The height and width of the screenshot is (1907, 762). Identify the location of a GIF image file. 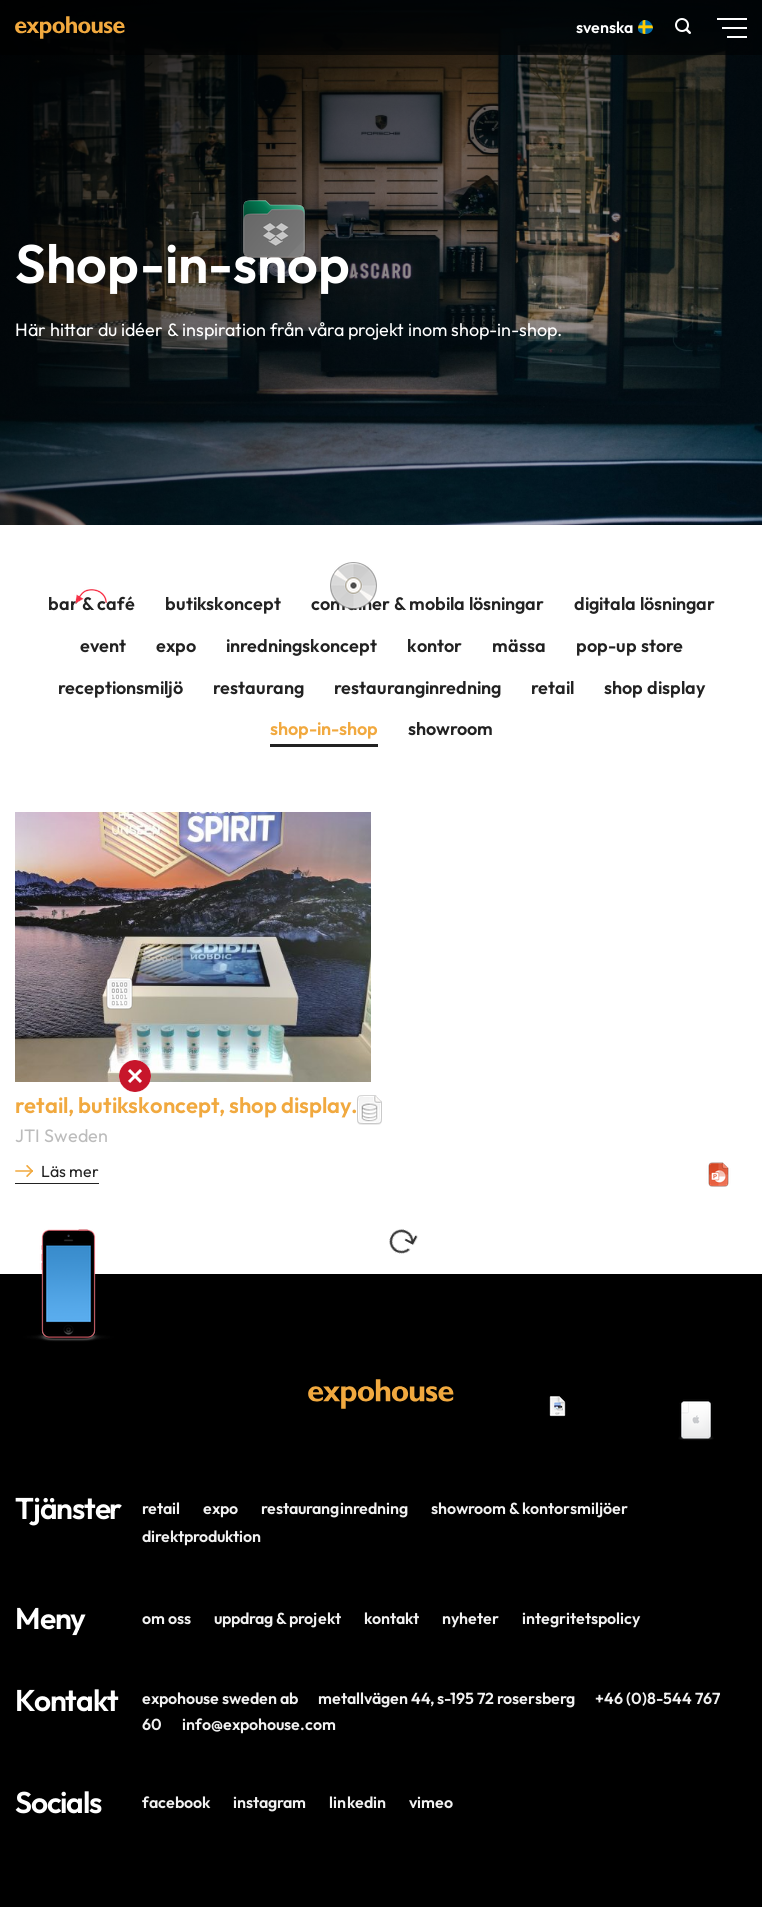
(557, 1406).